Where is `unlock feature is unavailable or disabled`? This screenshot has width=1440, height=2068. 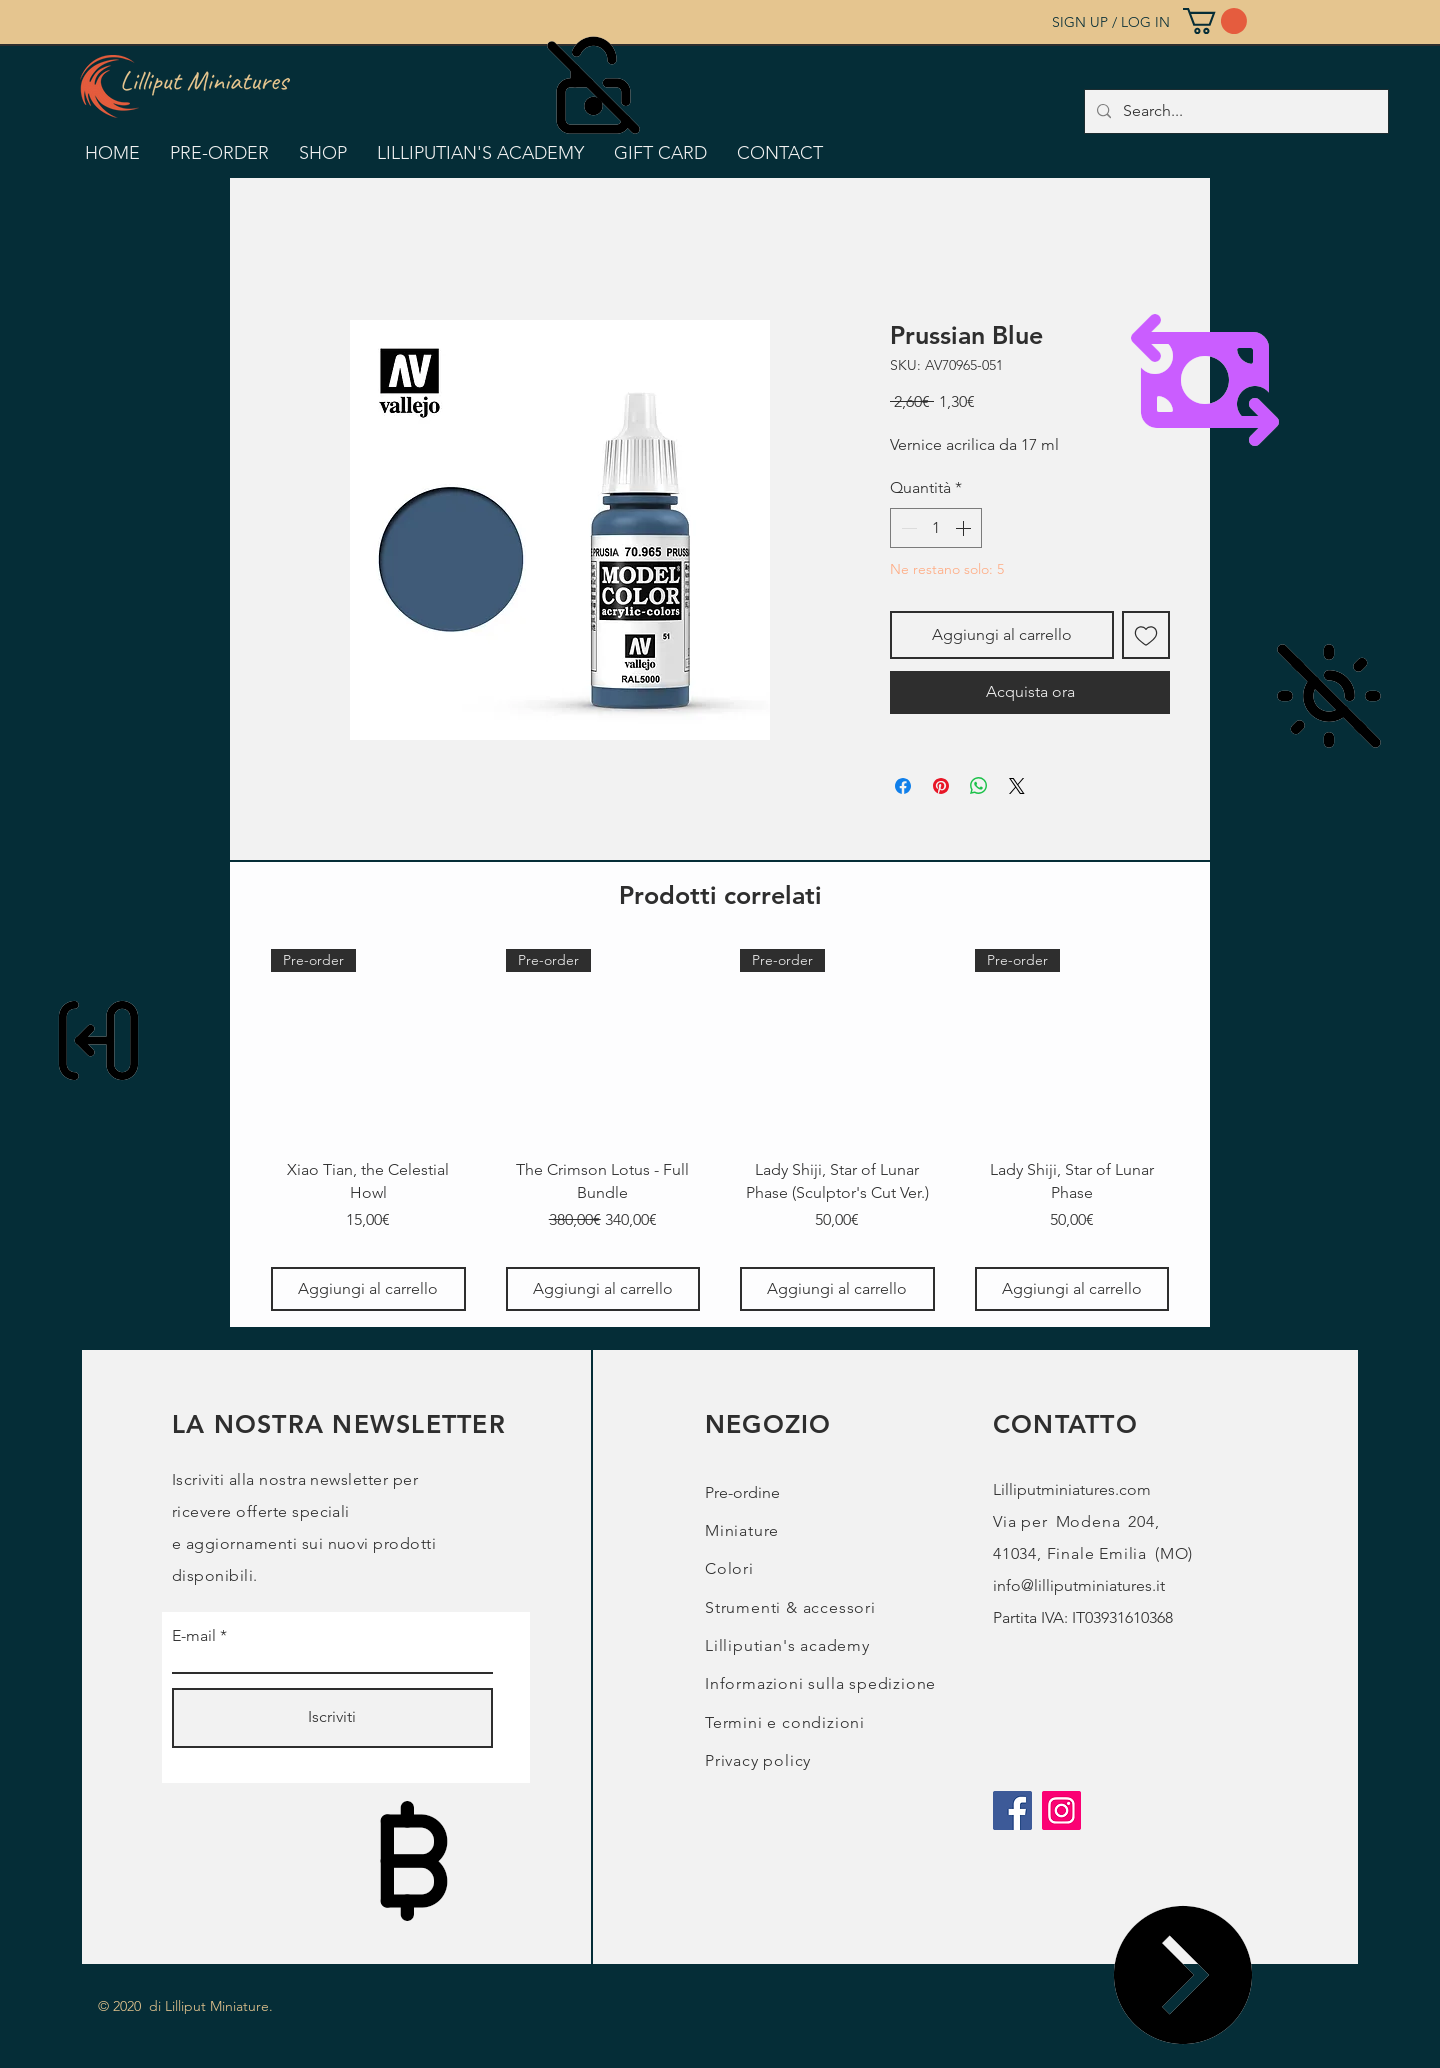 unlock feature is unavailable or disabled is located at coordinates (593, 87).